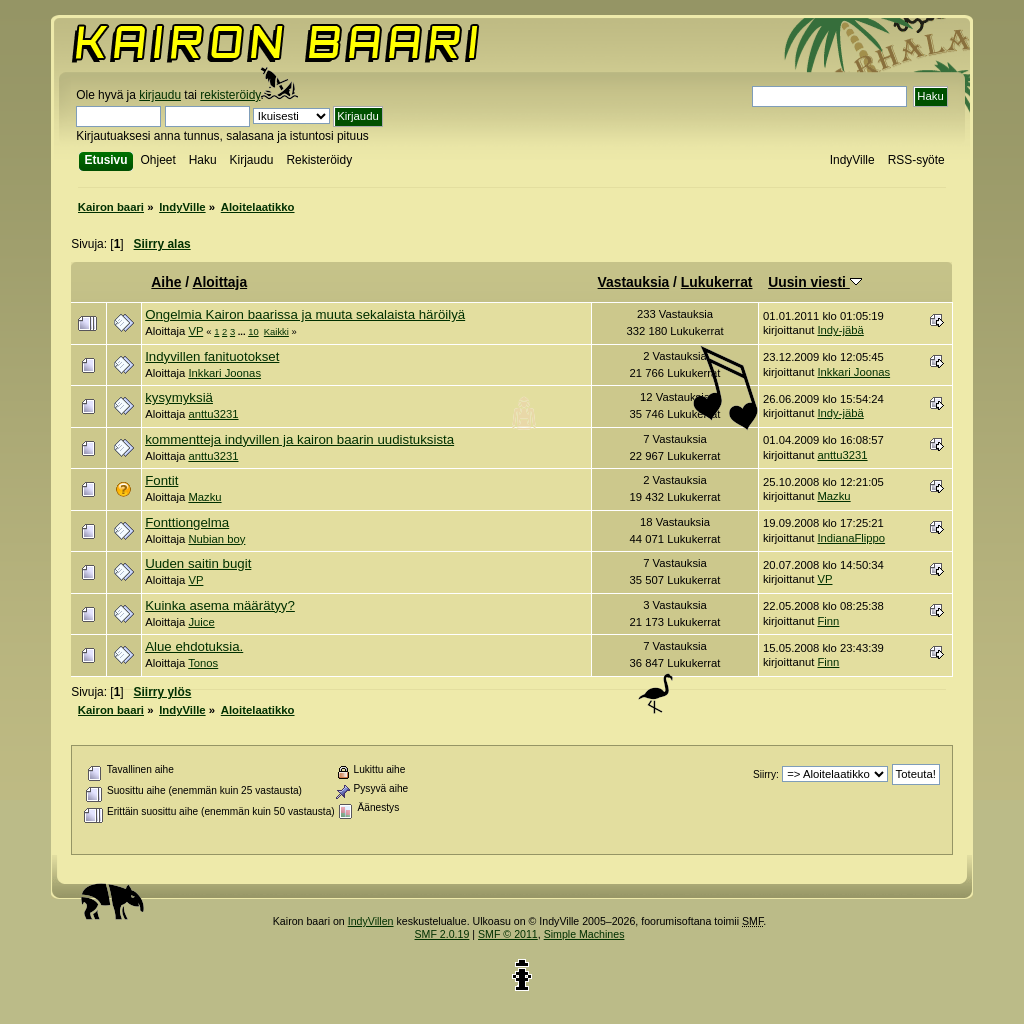 The width and height of the screenshot is (1024, 1024). Describe the element at coordinates (655, 693) in the screenshot. I see `decorative flamingo icon for tropical or summer-themed content` at that location.